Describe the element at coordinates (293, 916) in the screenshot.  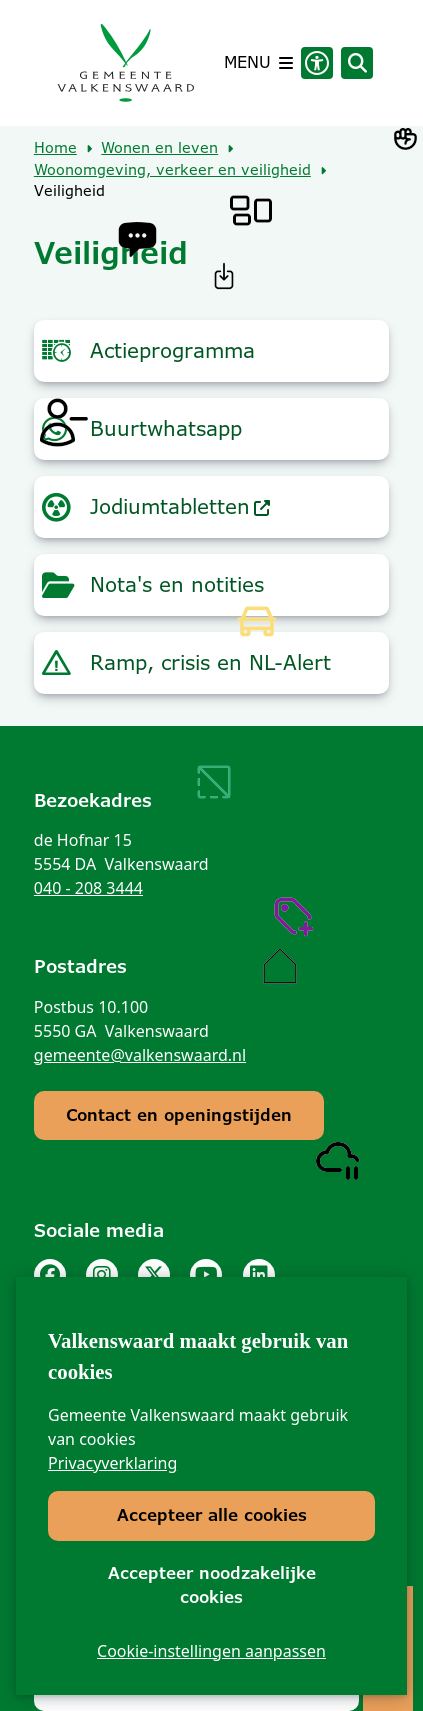
I see `add a new tag or label` at that location.